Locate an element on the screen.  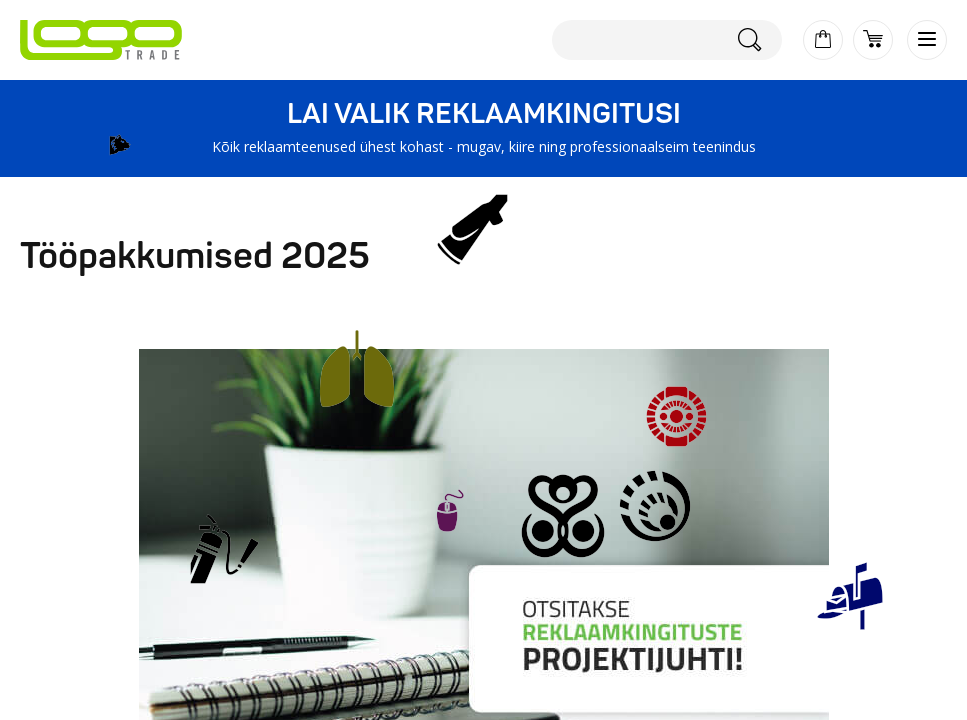
indicates mouse input or cursor control settings is located at coordinates (449, 511).